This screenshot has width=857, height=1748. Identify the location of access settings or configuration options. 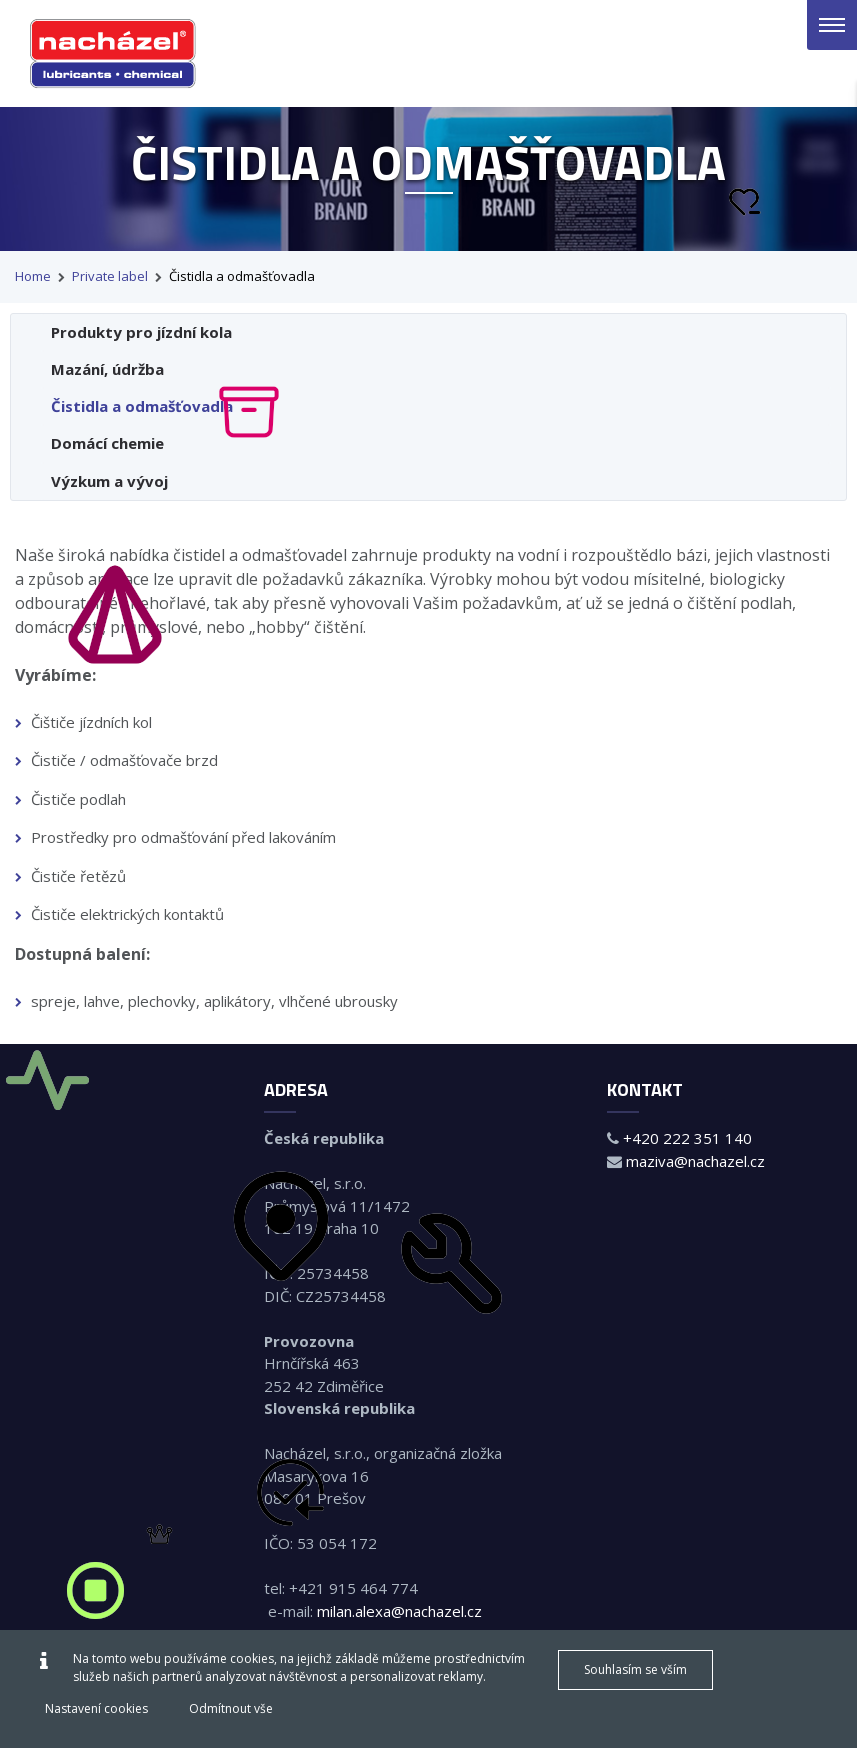
(451, 1263).